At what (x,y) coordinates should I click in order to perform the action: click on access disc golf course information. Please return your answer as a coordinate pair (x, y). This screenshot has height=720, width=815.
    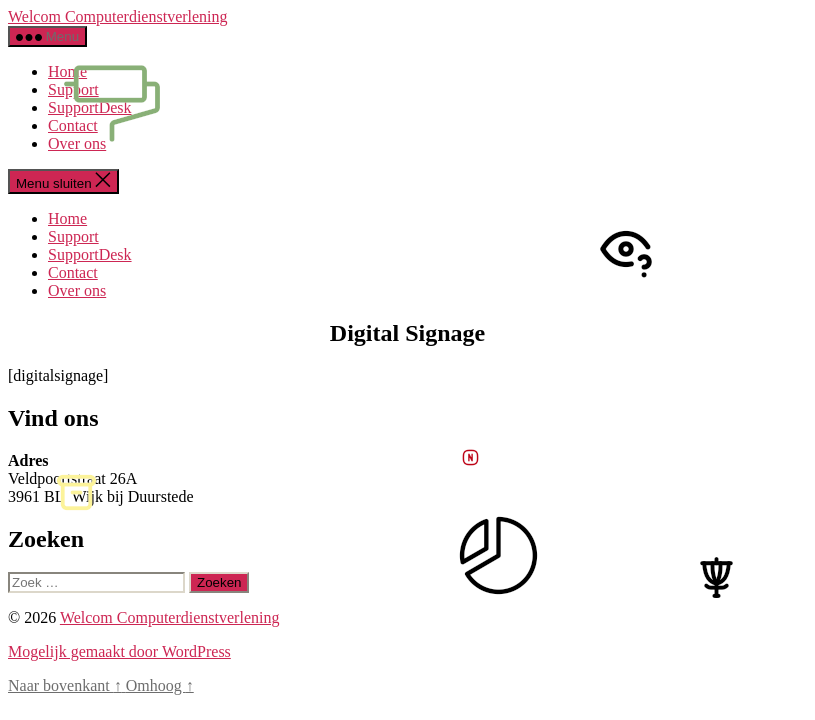
    Looking at the image, I should click on (716, 577).